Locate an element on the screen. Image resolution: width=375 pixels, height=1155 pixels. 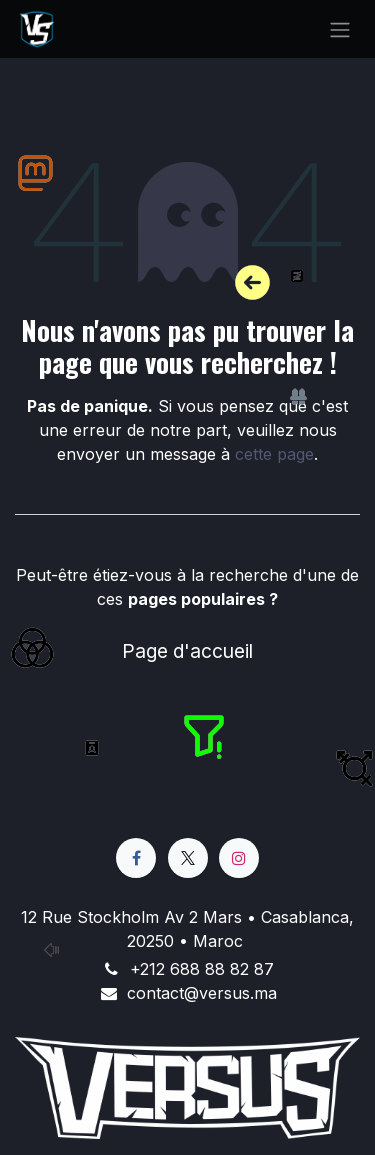
skip to previous track or beginning is located at coordinates (52, 950).